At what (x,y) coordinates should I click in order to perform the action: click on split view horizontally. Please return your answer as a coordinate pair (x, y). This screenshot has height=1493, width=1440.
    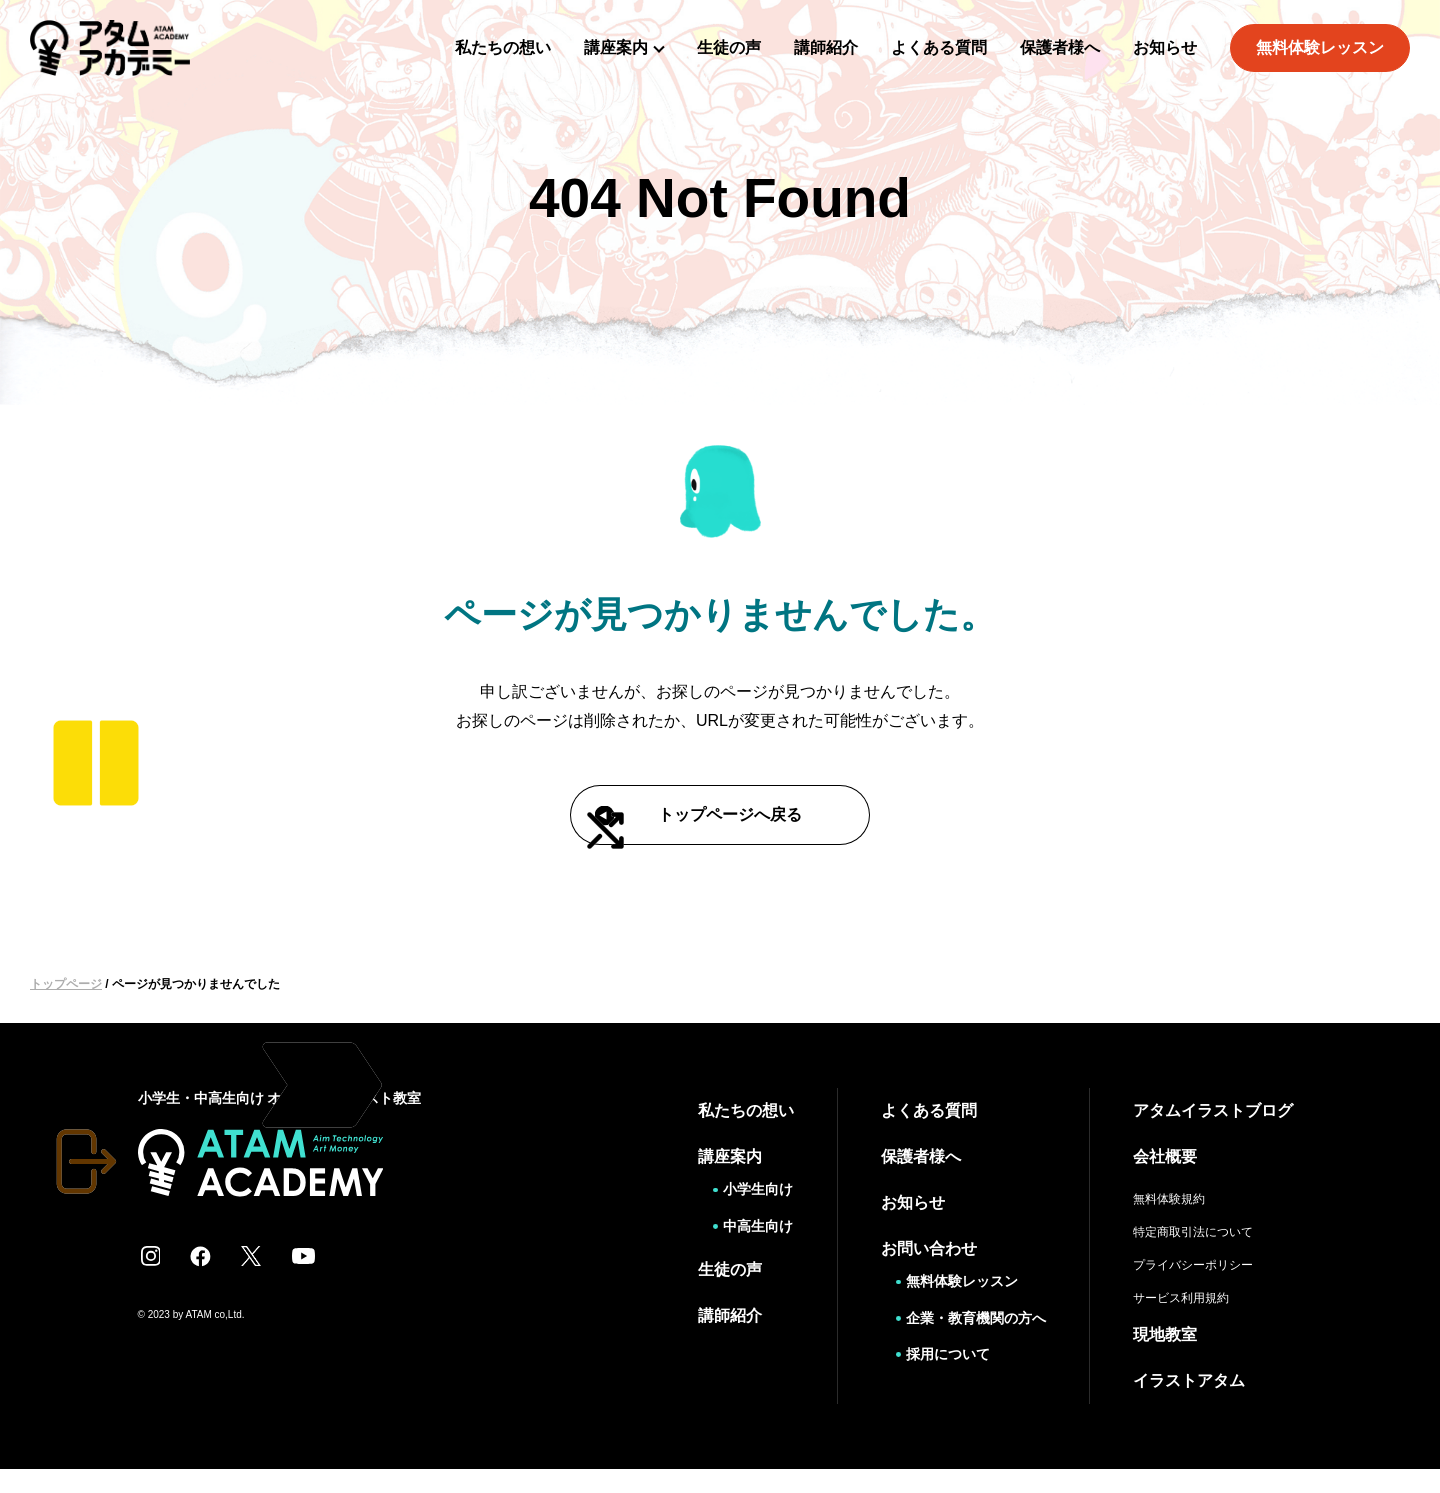
    Looking at the image, I should click on (96, 763).